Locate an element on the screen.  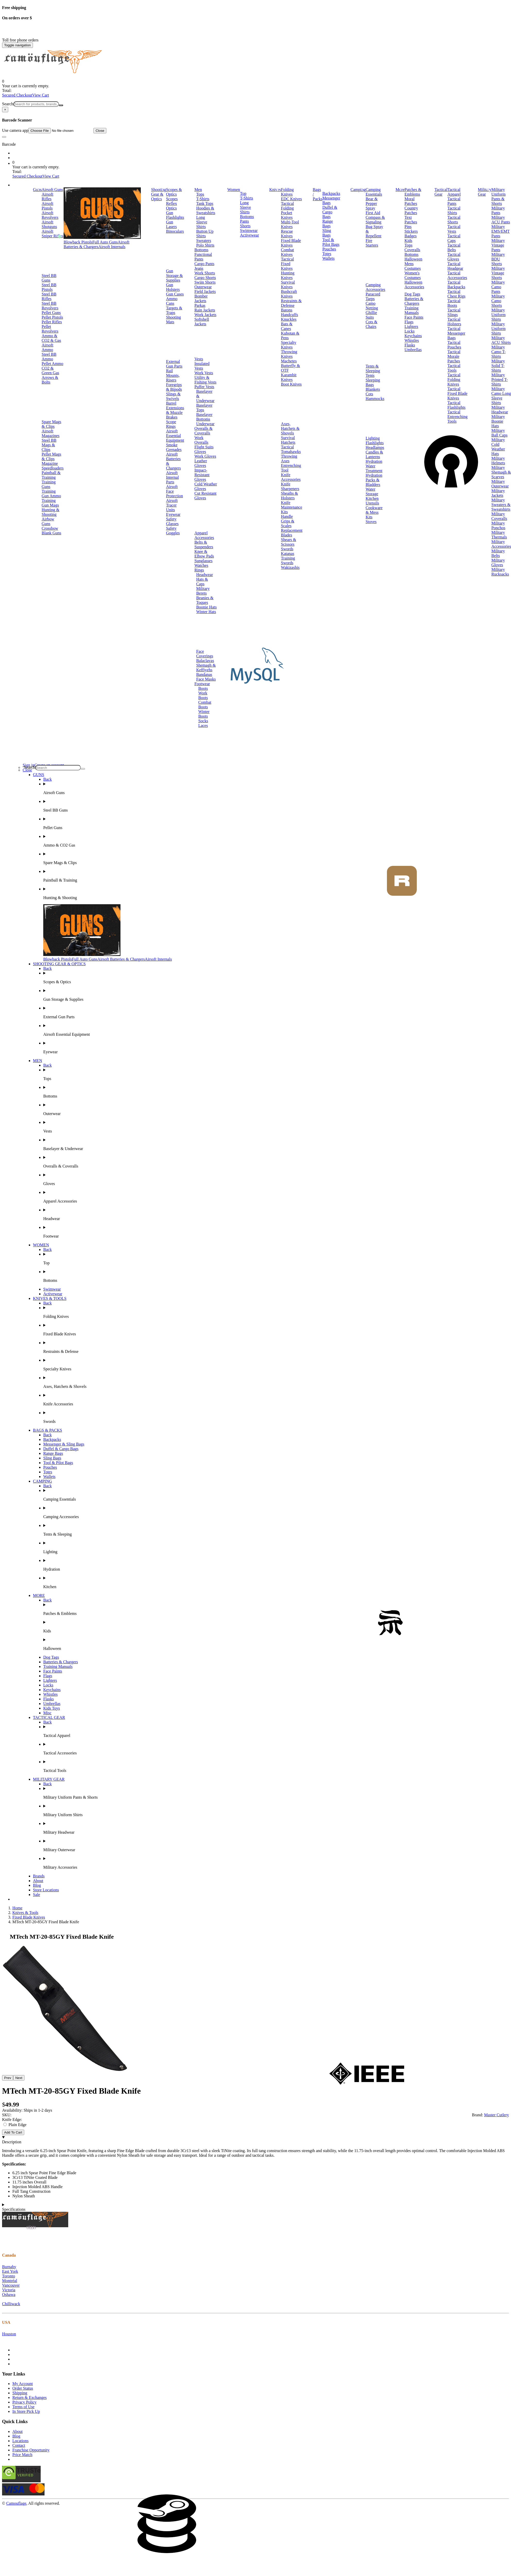
open the rarible NFT marketplace app is located at coordinates (402, 881).